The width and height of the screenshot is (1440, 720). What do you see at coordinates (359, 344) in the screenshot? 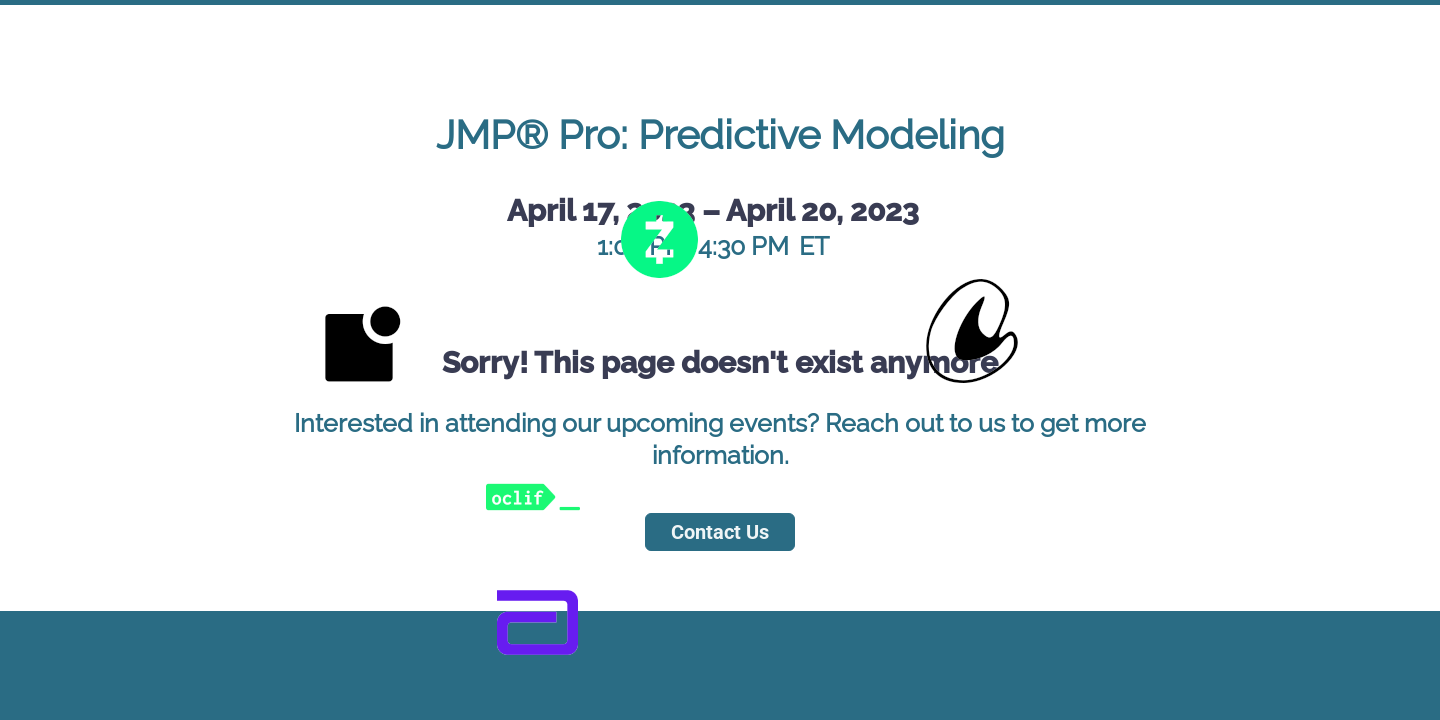
I see `indicates new notifications or unread alerts` at bounding box center [359, 344].